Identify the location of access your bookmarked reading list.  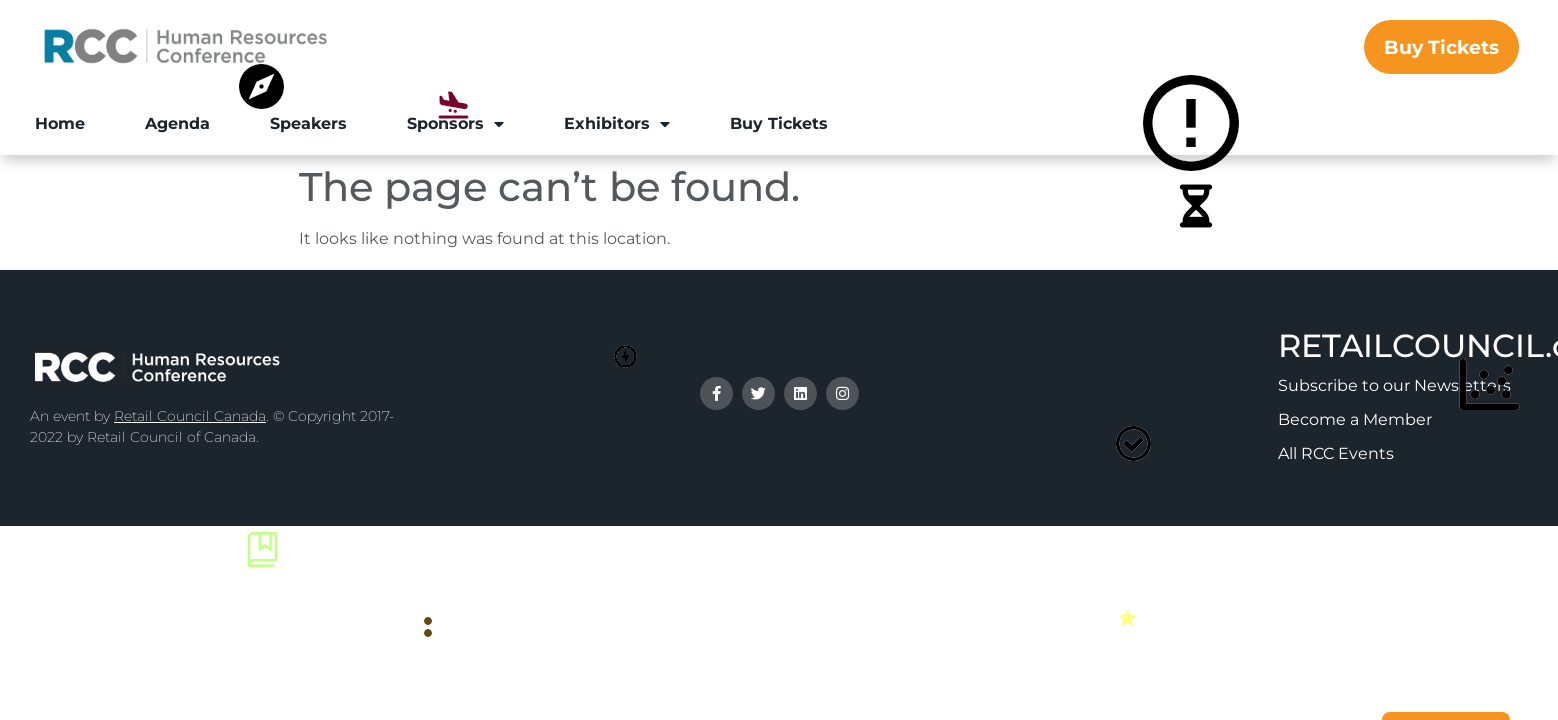
(262, 549).